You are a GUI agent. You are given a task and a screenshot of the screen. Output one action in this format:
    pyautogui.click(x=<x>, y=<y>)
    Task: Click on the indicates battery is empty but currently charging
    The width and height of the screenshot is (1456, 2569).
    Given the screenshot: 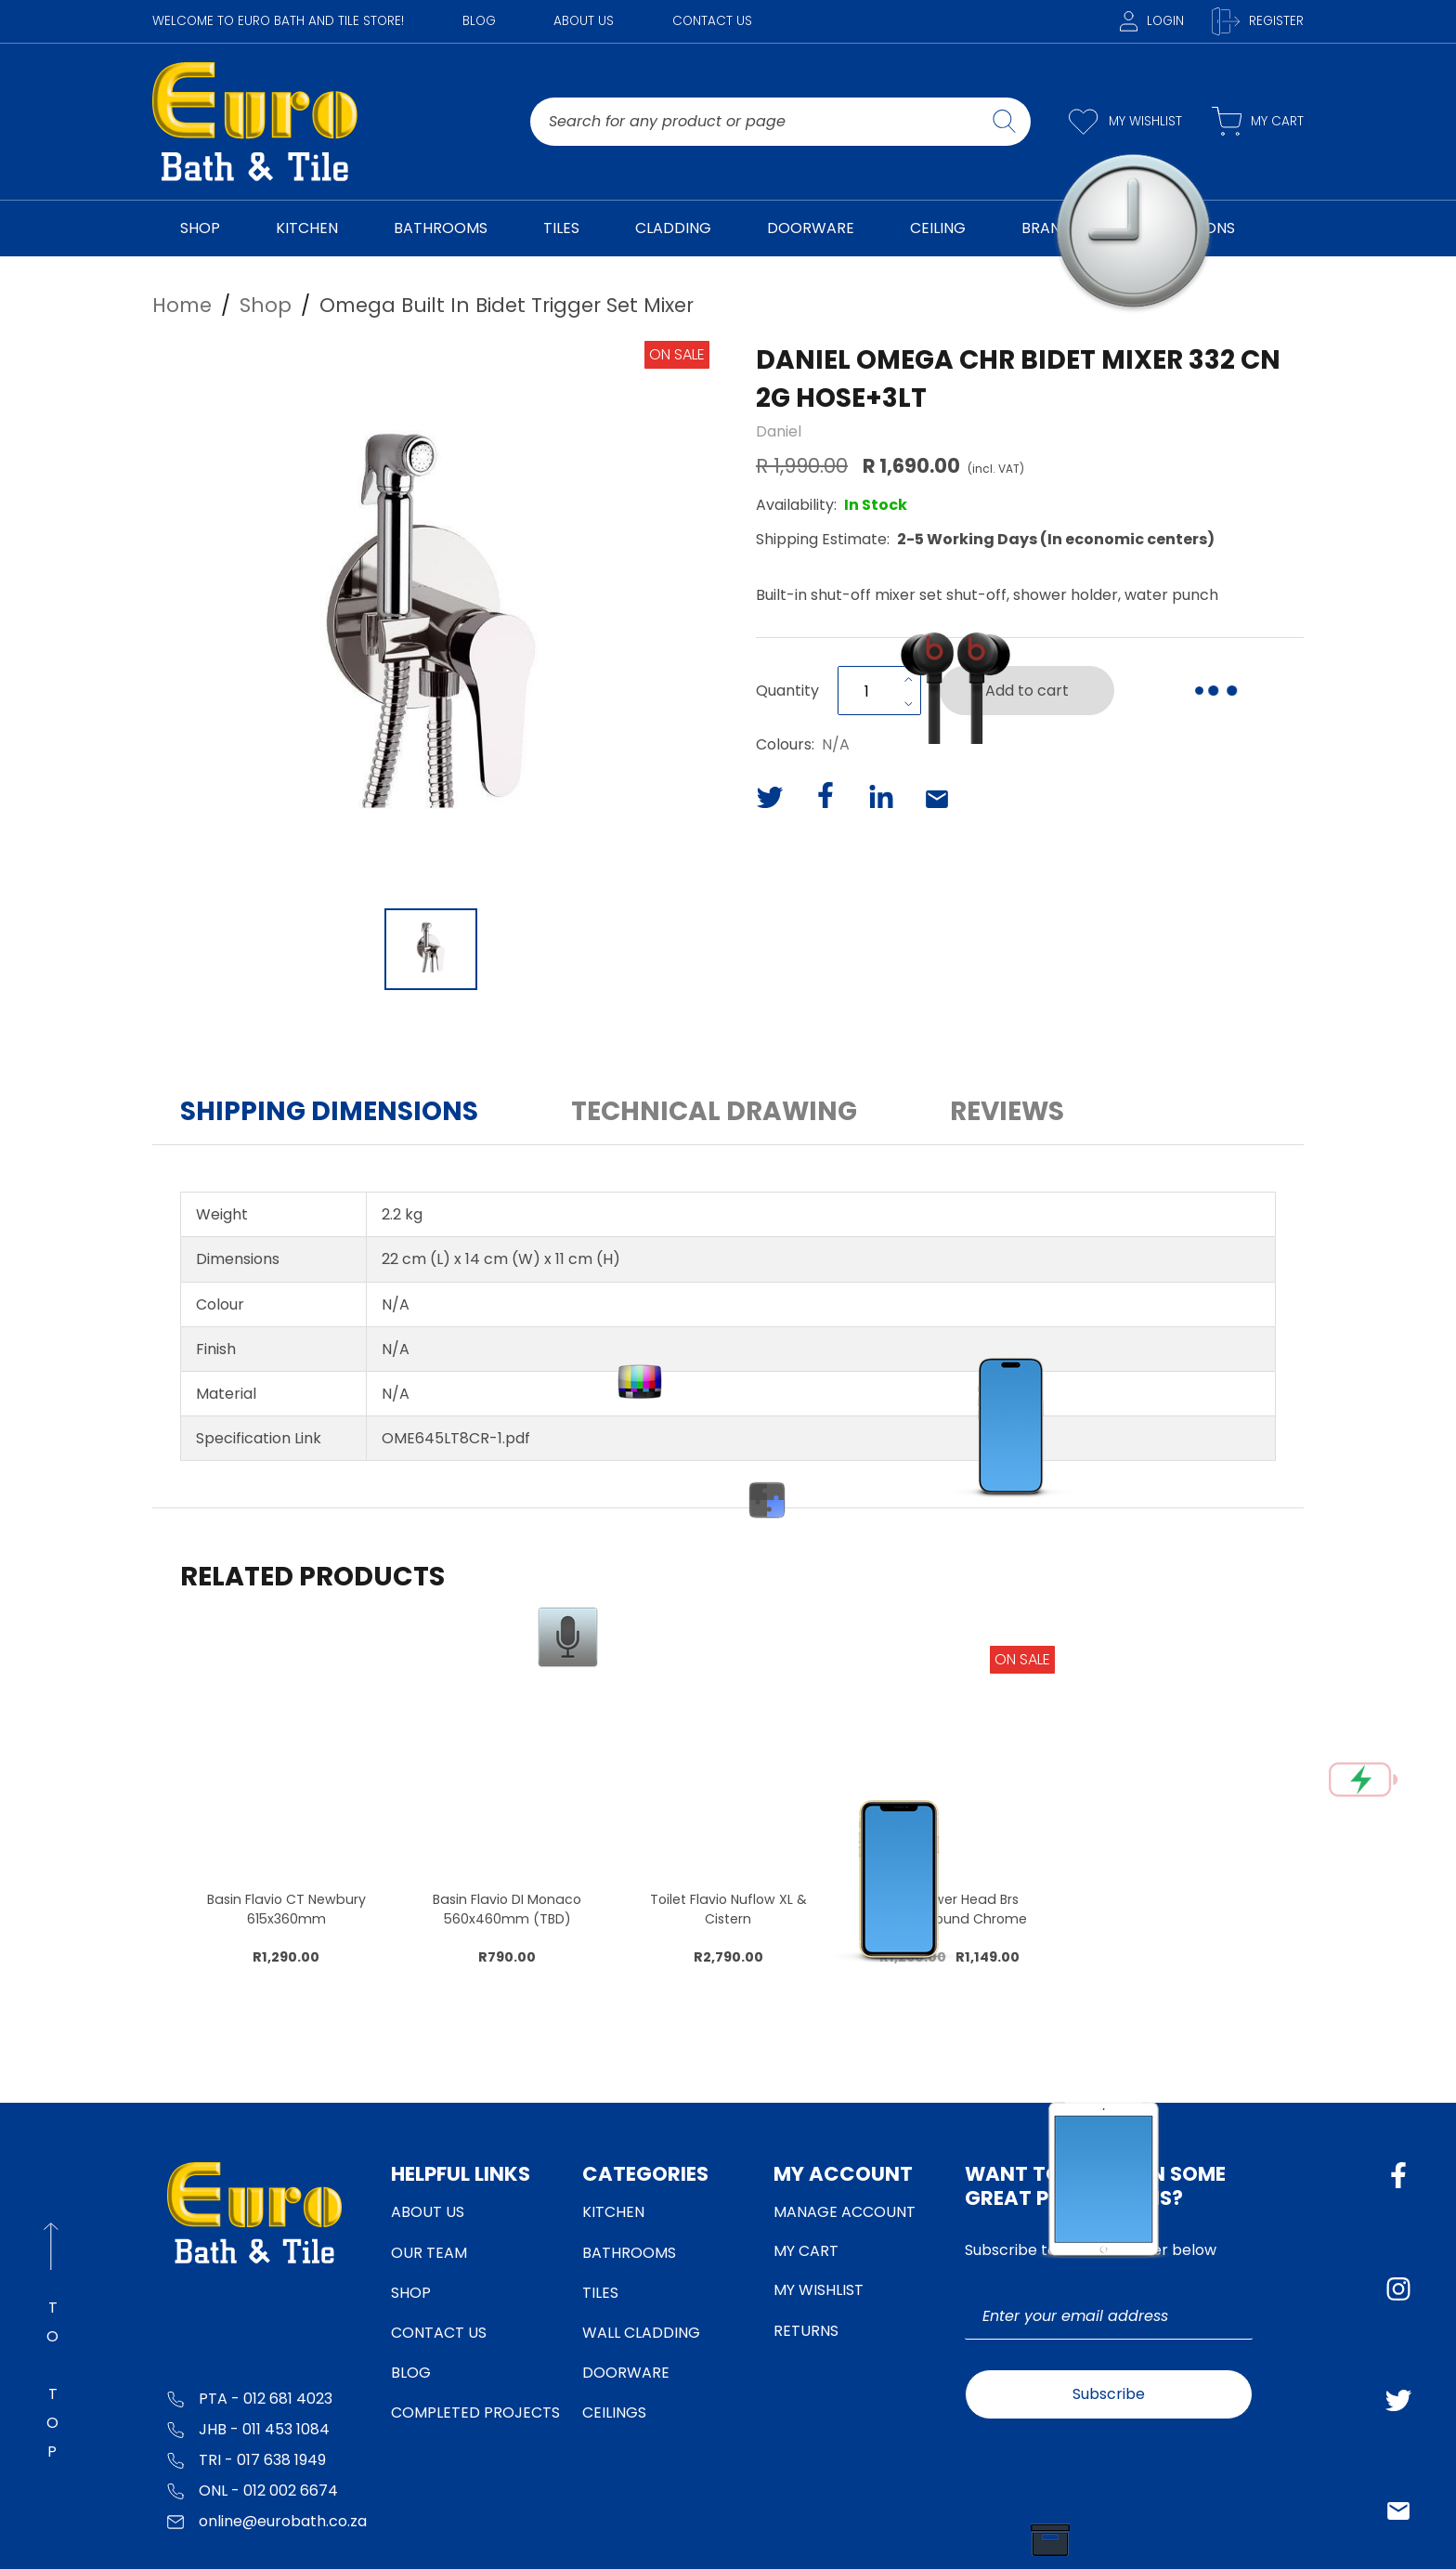 What is the action you would take?
    pyautogui.click(x=1363, y=1780)
    